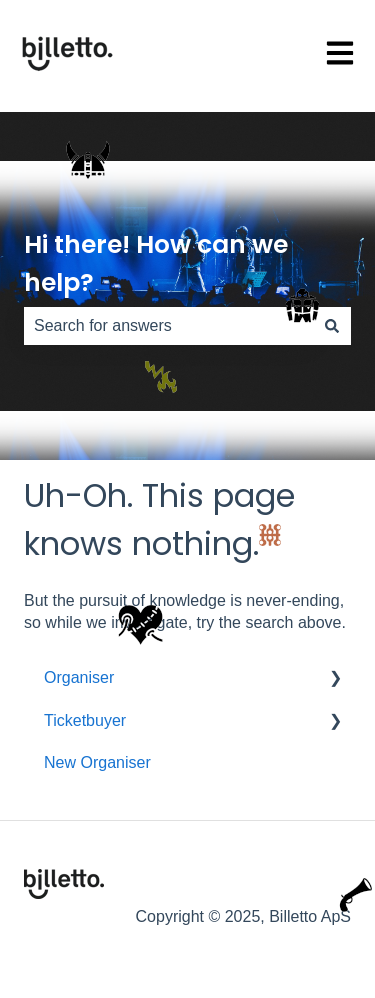  Describe the element at coordinates (88, 159) in the screenshot. I see `select viking or norse character class` at that location.